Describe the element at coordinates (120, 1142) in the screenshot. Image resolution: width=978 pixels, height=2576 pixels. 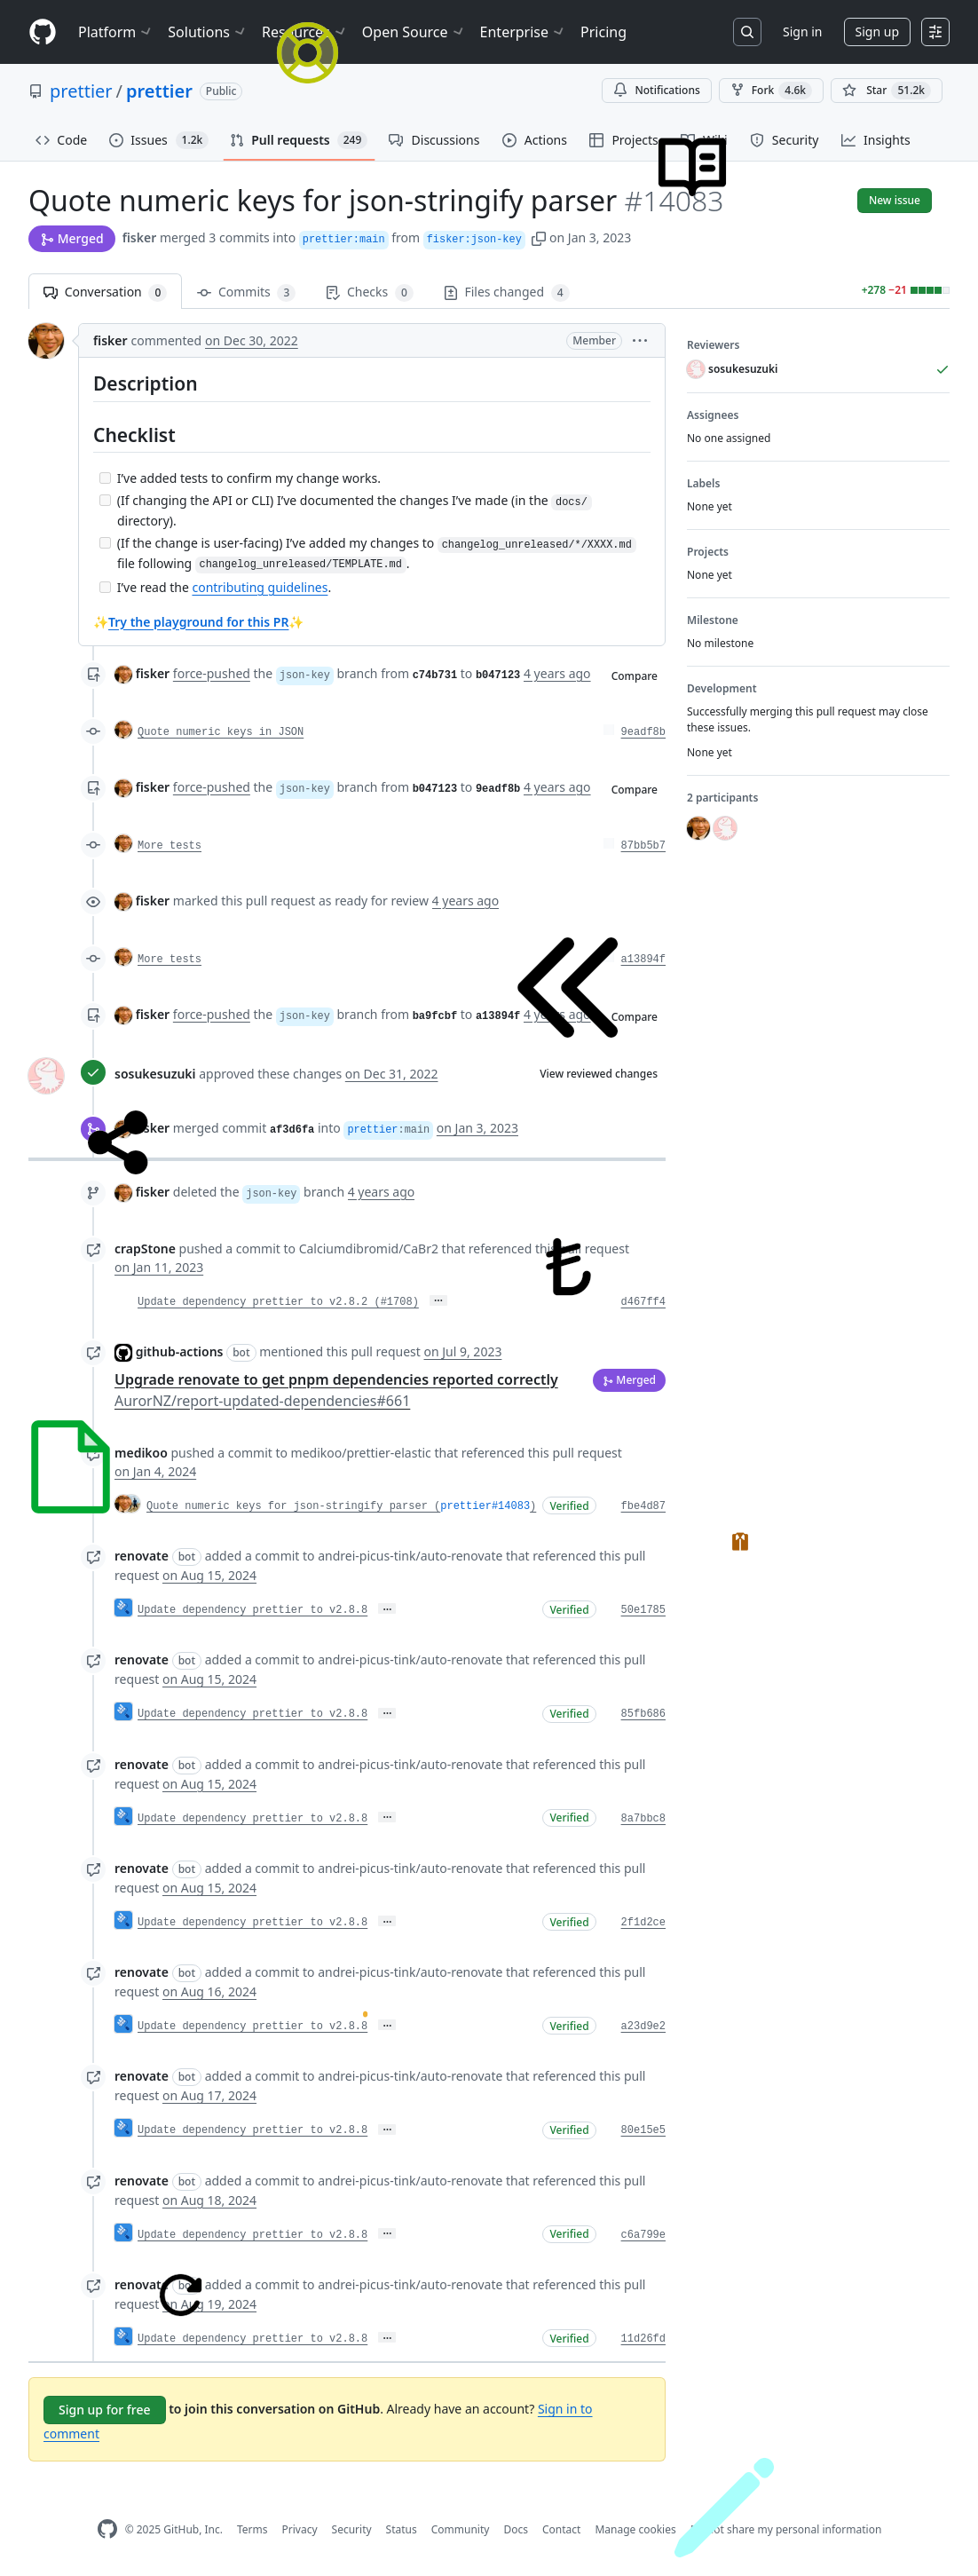
I see `share content with others` at that location.